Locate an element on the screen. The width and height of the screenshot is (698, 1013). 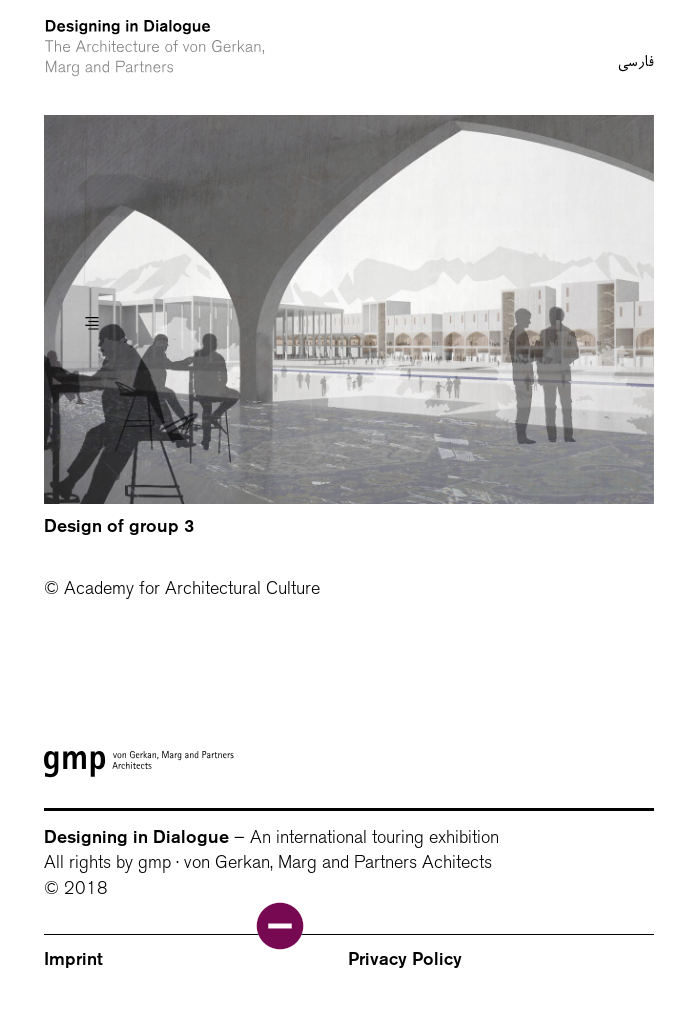
align text to the right is located at coordinates (92, 323).